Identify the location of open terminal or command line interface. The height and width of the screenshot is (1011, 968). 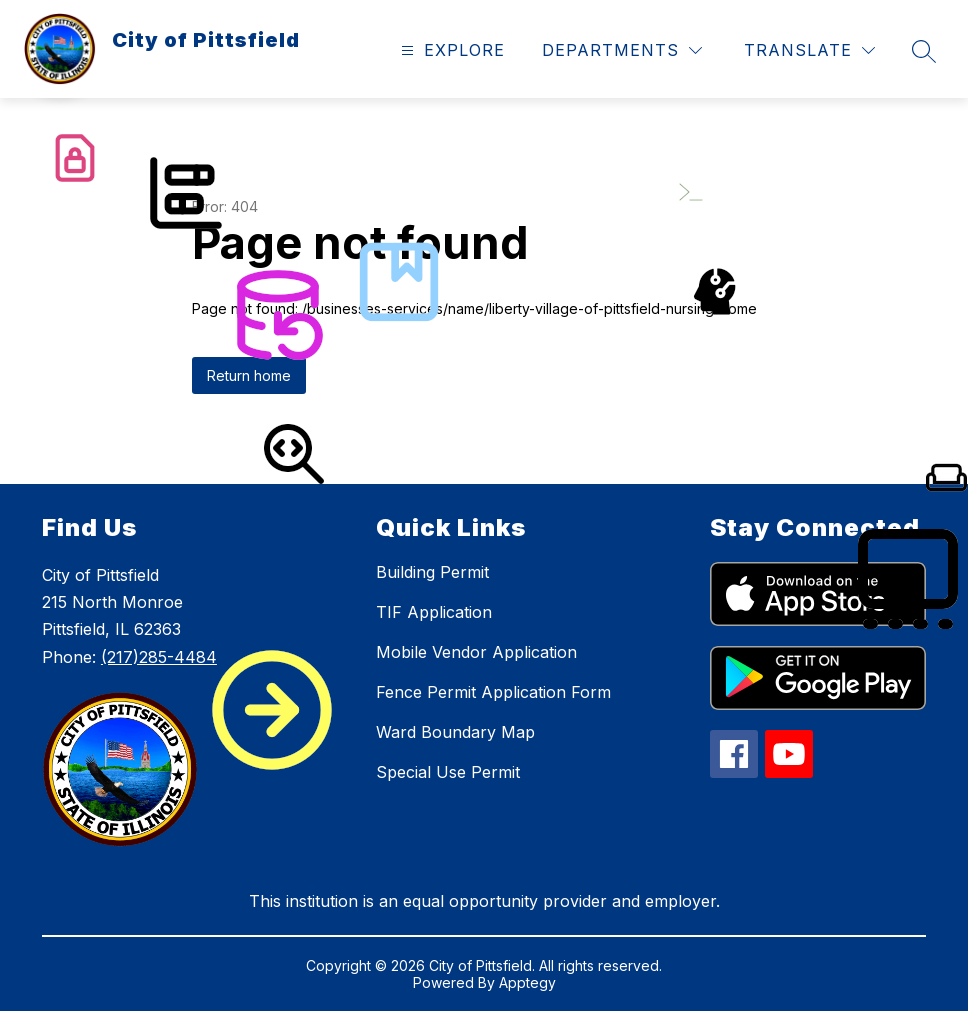
(691, 192).